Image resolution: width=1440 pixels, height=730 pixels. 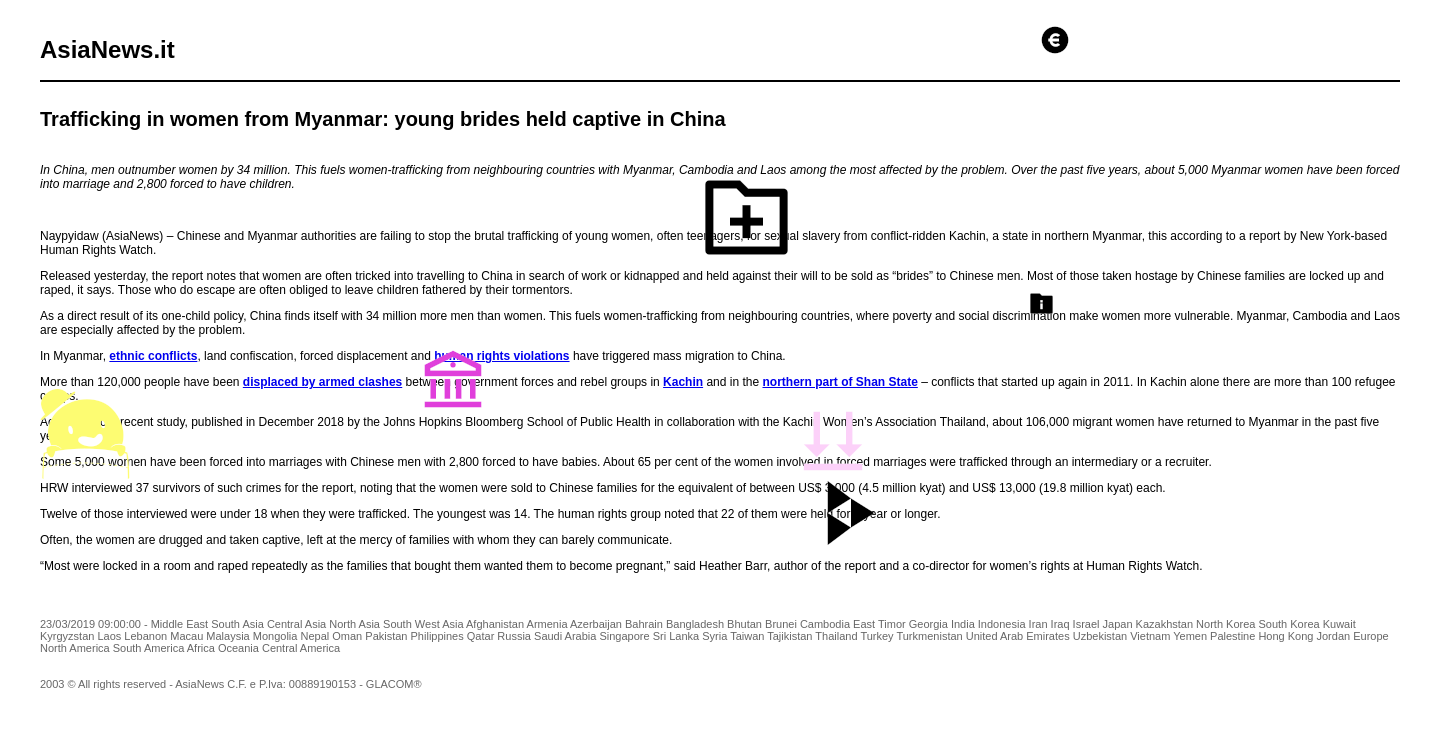 I want to click on create a new folder, so click(x=746, y=217).